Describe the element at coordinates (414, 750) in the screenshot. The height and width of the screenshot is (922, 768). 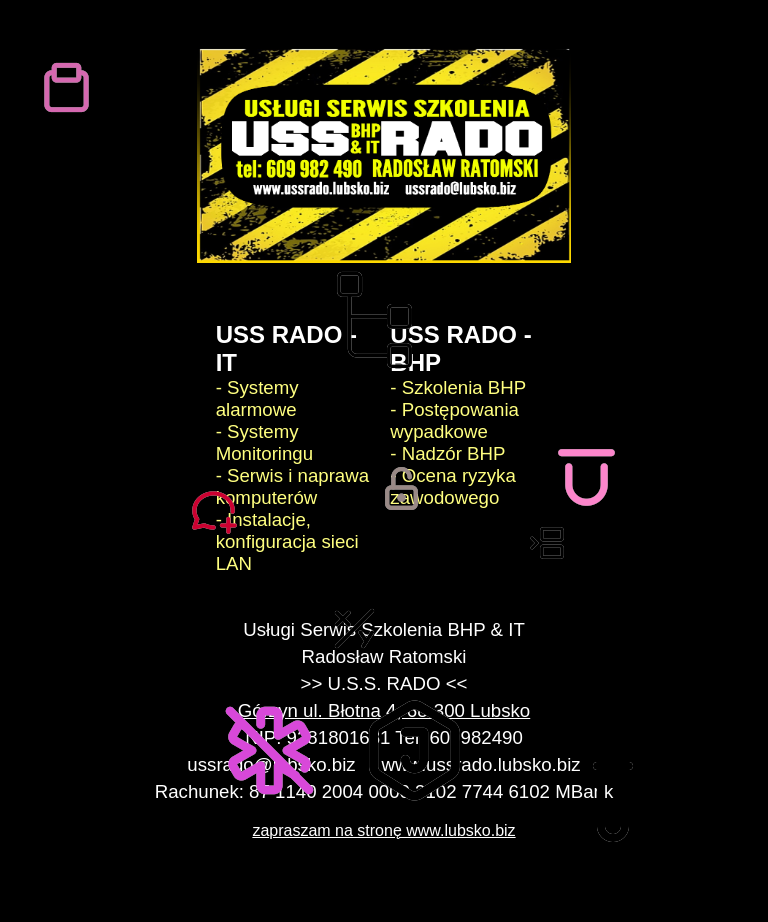
I see `app or service icon with "J" branding` at that location.